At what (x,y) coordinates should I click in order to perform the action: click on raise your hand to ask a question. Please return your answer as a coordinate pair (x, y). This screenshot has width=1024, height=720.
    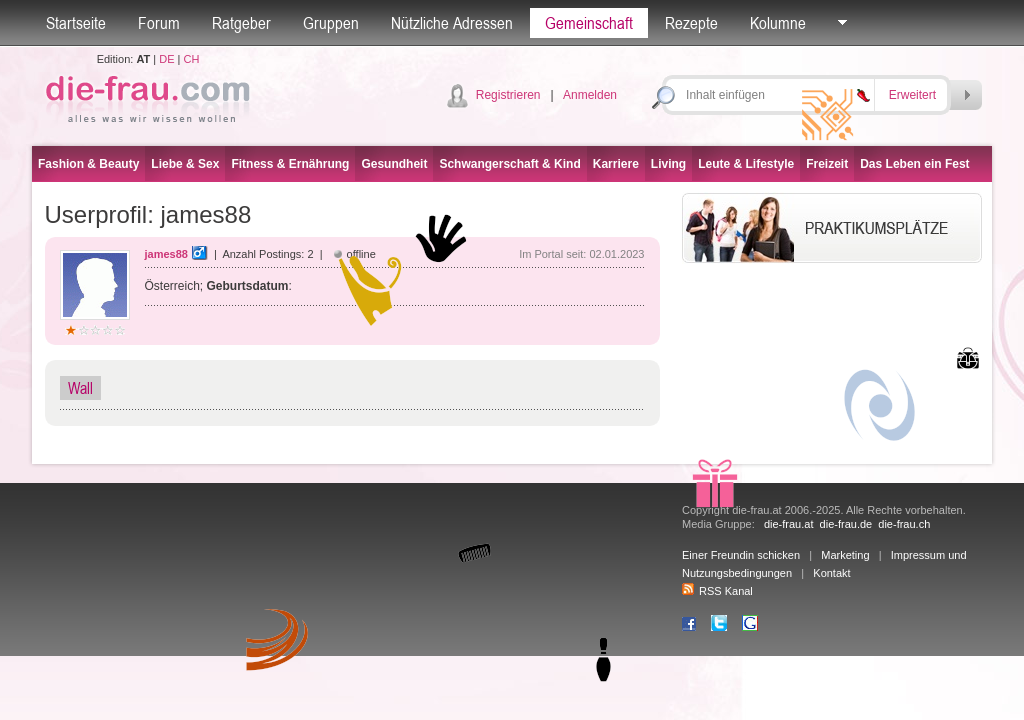
    Looking at the image, I should click on (440, 238).